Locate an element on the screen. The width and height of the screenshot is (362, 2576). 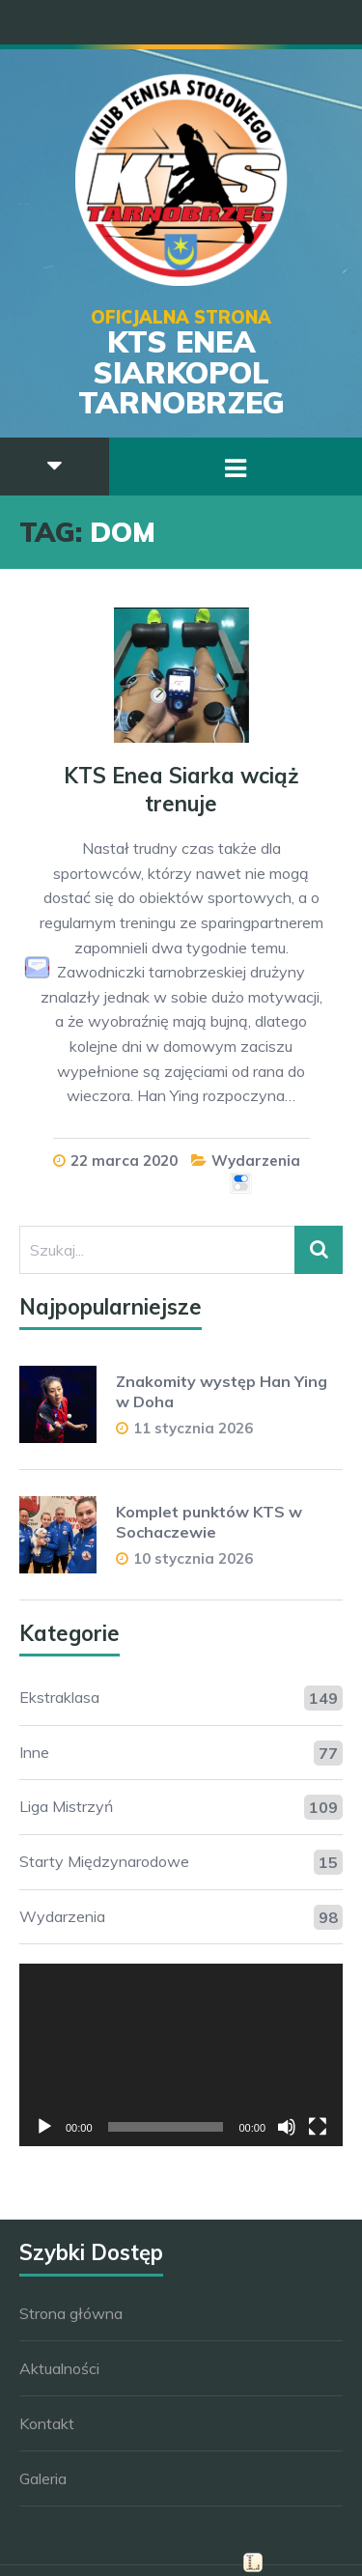
open email application is located at coordinates (37, 967).